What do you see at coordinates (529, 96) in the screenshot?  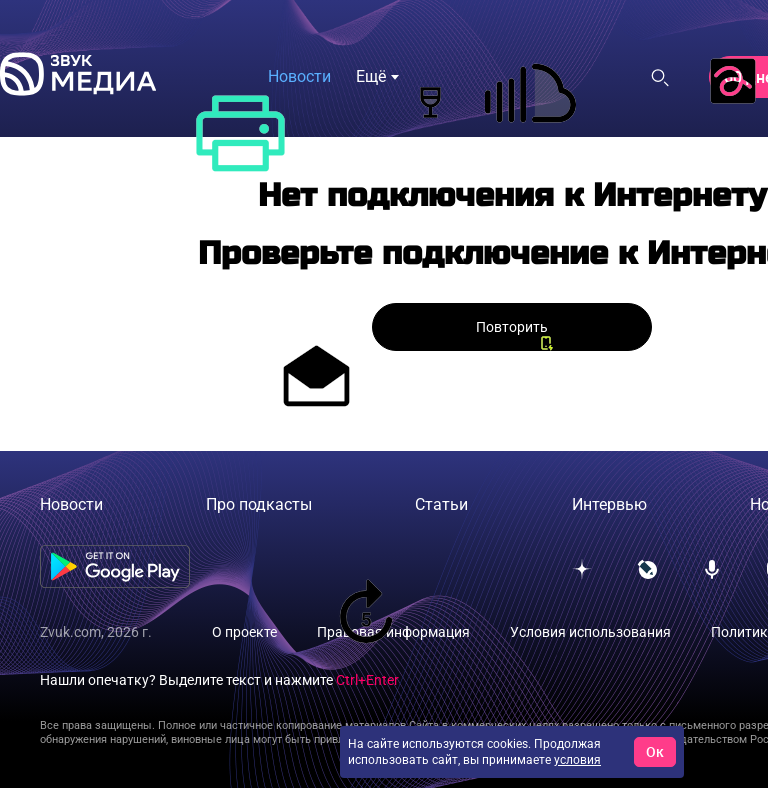 I see `open soundcloud app` at bounding box center [529, 96].